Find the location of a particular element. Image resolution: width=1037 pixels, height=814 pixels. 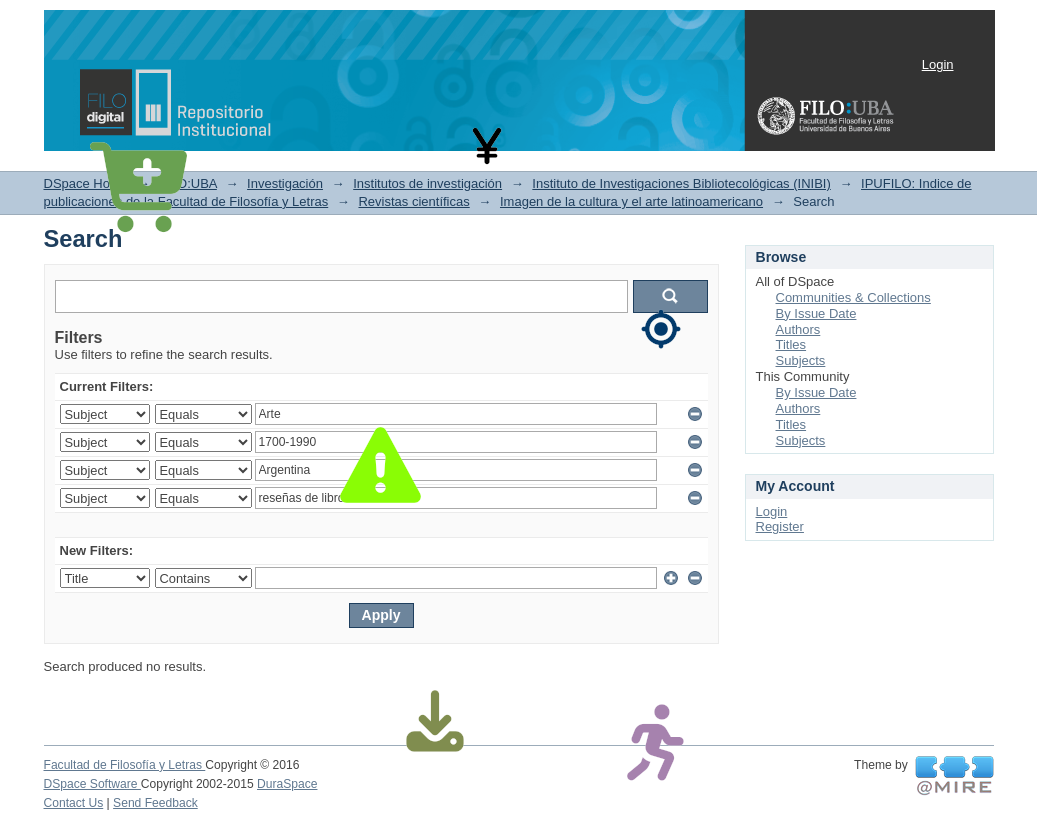

view price in japanese yen is located at coordinates (487, 146).